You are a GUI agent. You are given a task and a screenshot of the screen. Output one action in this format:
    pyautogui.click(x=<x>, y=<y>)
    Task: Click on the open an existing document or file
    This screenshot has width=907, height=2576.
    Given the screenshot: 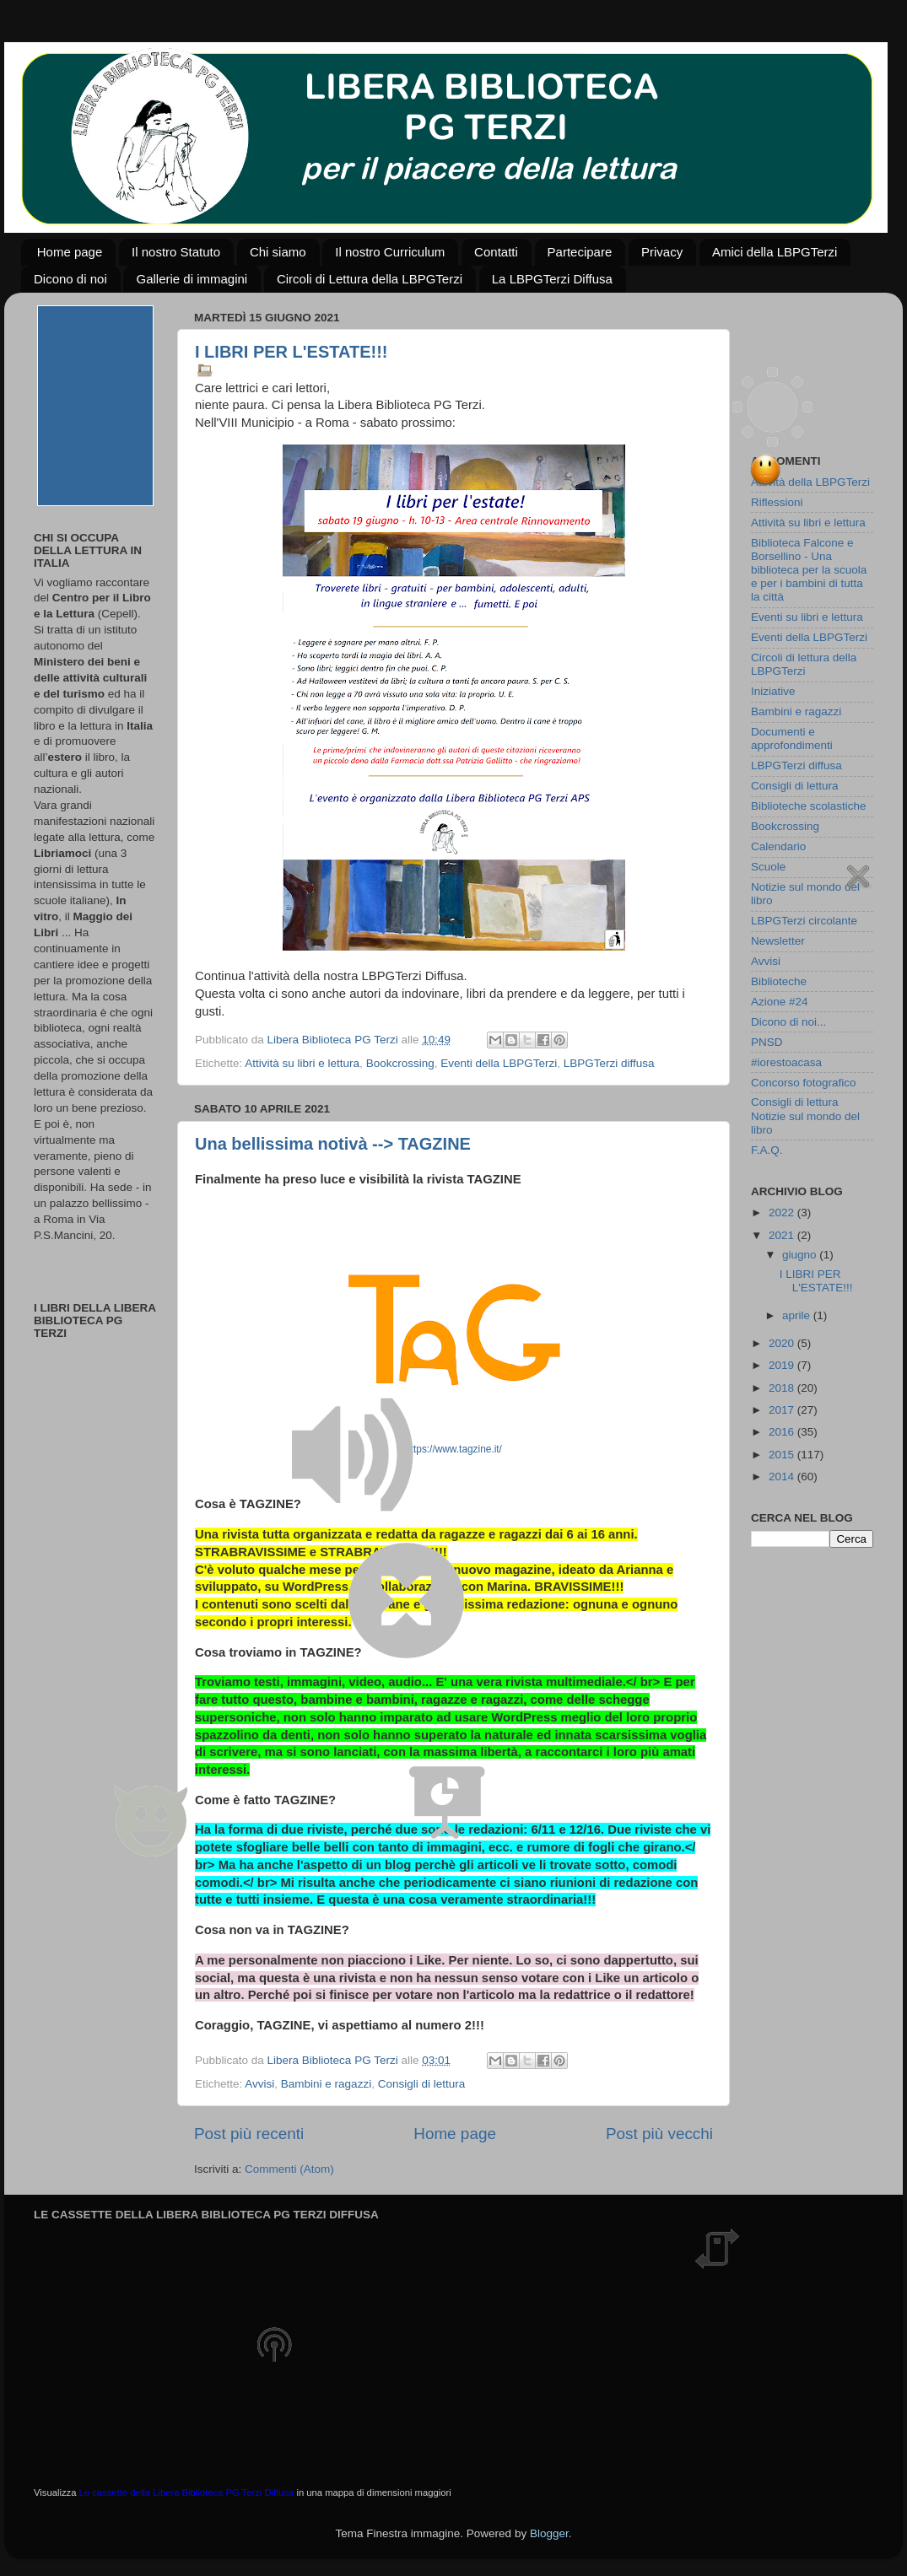 What is the action you would take?
    pyautogui.click(x=204, y=370)
    